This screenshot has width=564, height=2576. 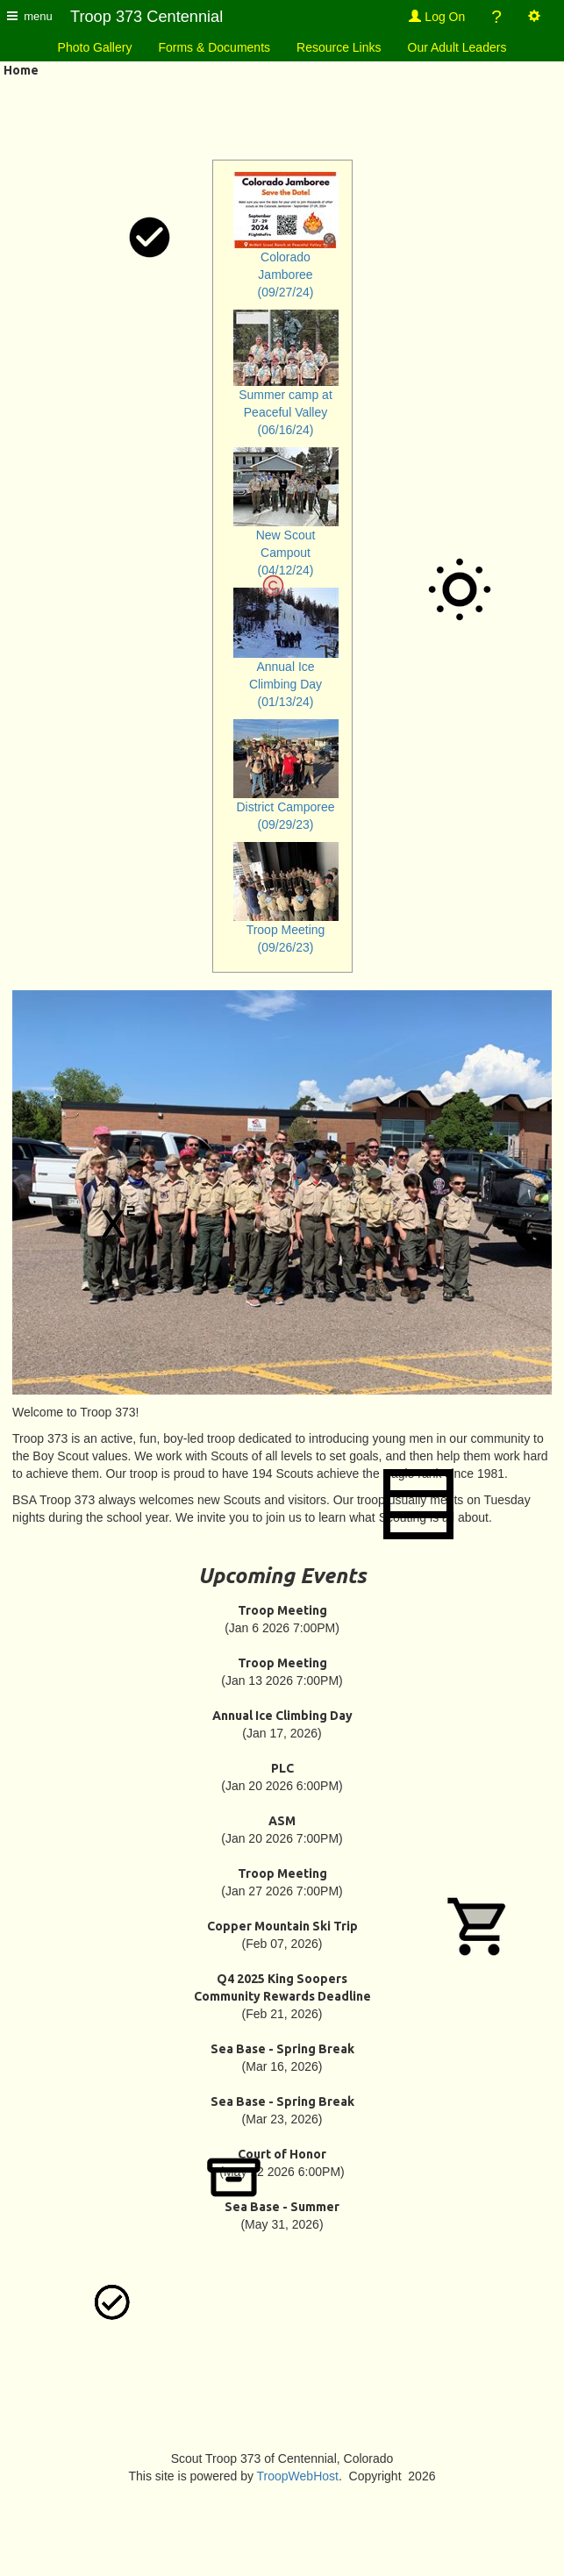 What do you see at coordinates (460, 589) in the screenshot?
I see `reduce screen brightness` at bounding box center [460, 589].